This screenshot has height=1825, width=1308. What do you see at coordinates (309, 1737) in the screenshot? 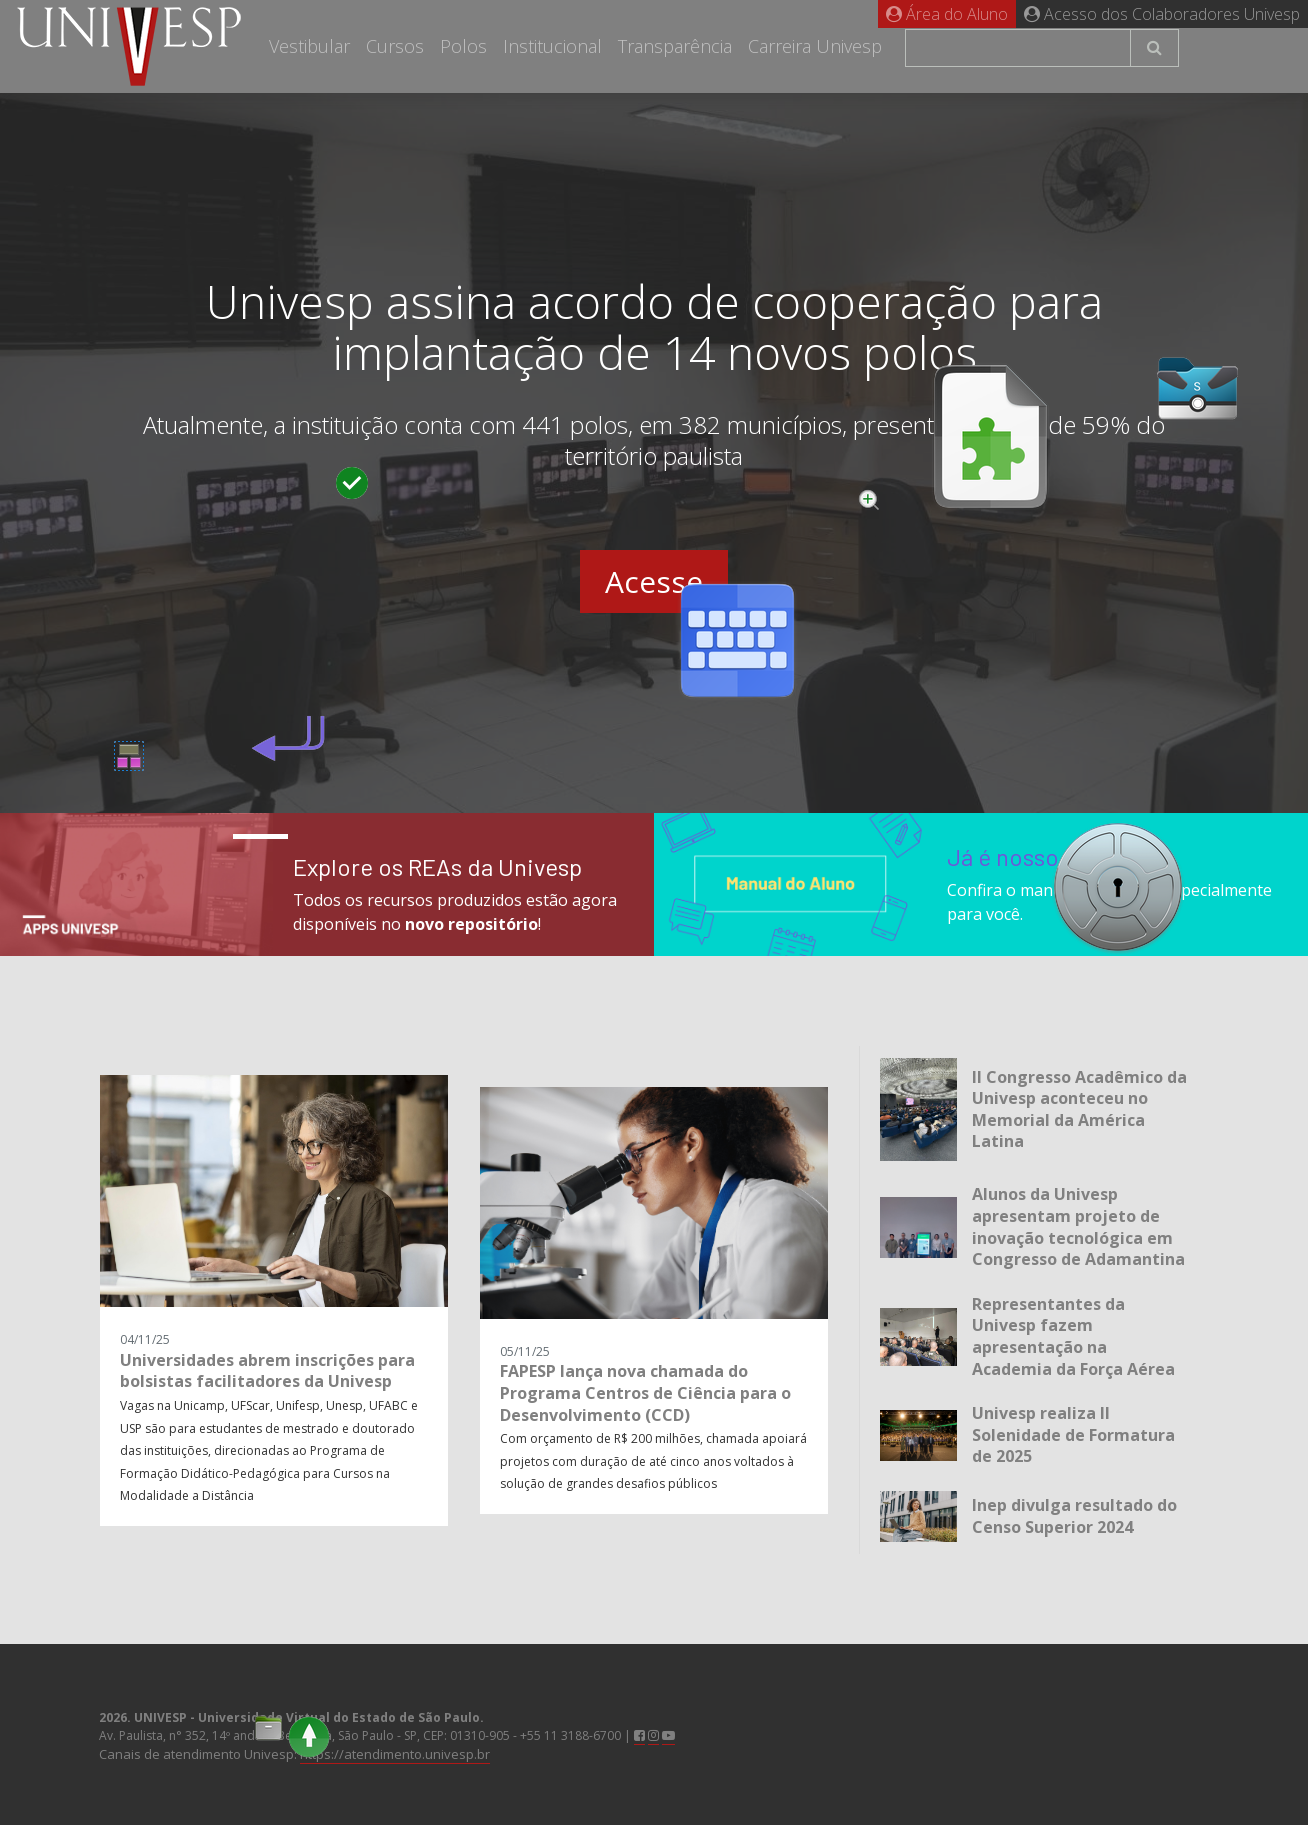
I see `indicates a software update is available` at bounding box center [309, 1737].